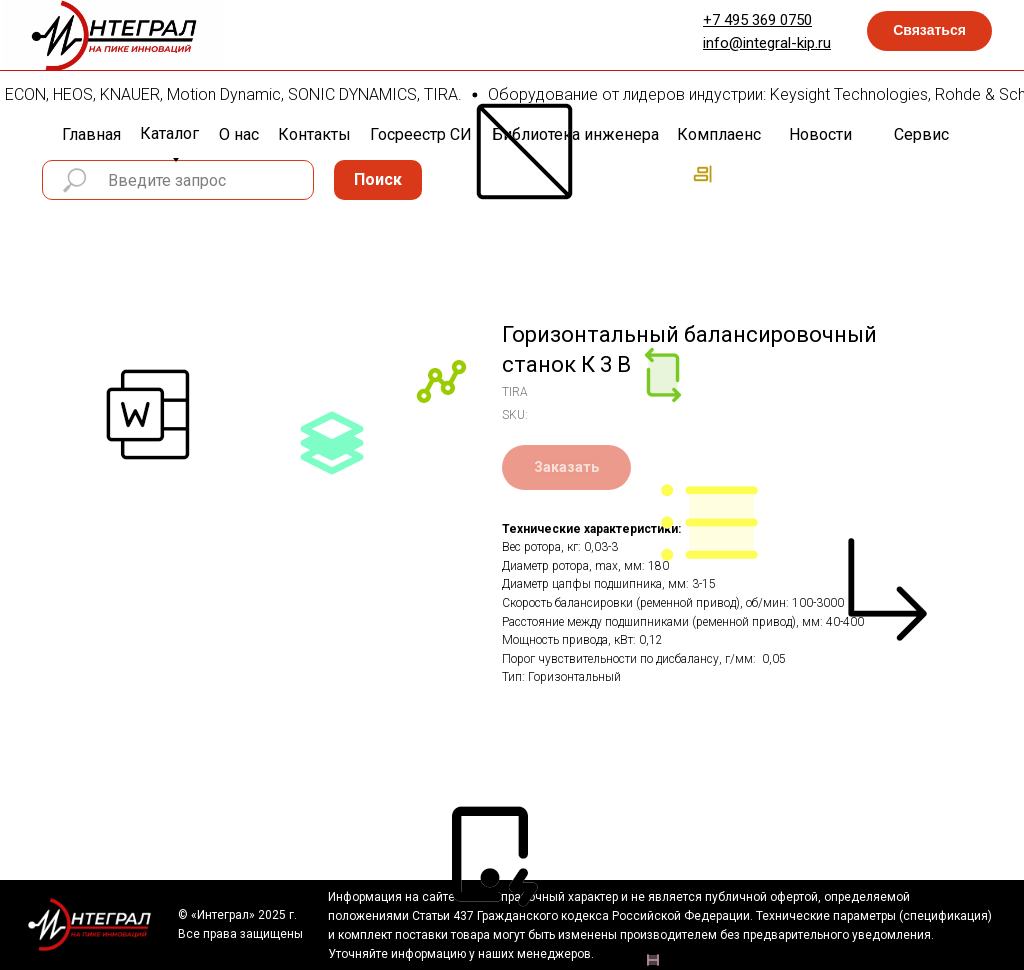 The image size is (1024, 970). I want to click on open Microsoft Word, so click(151, 414).